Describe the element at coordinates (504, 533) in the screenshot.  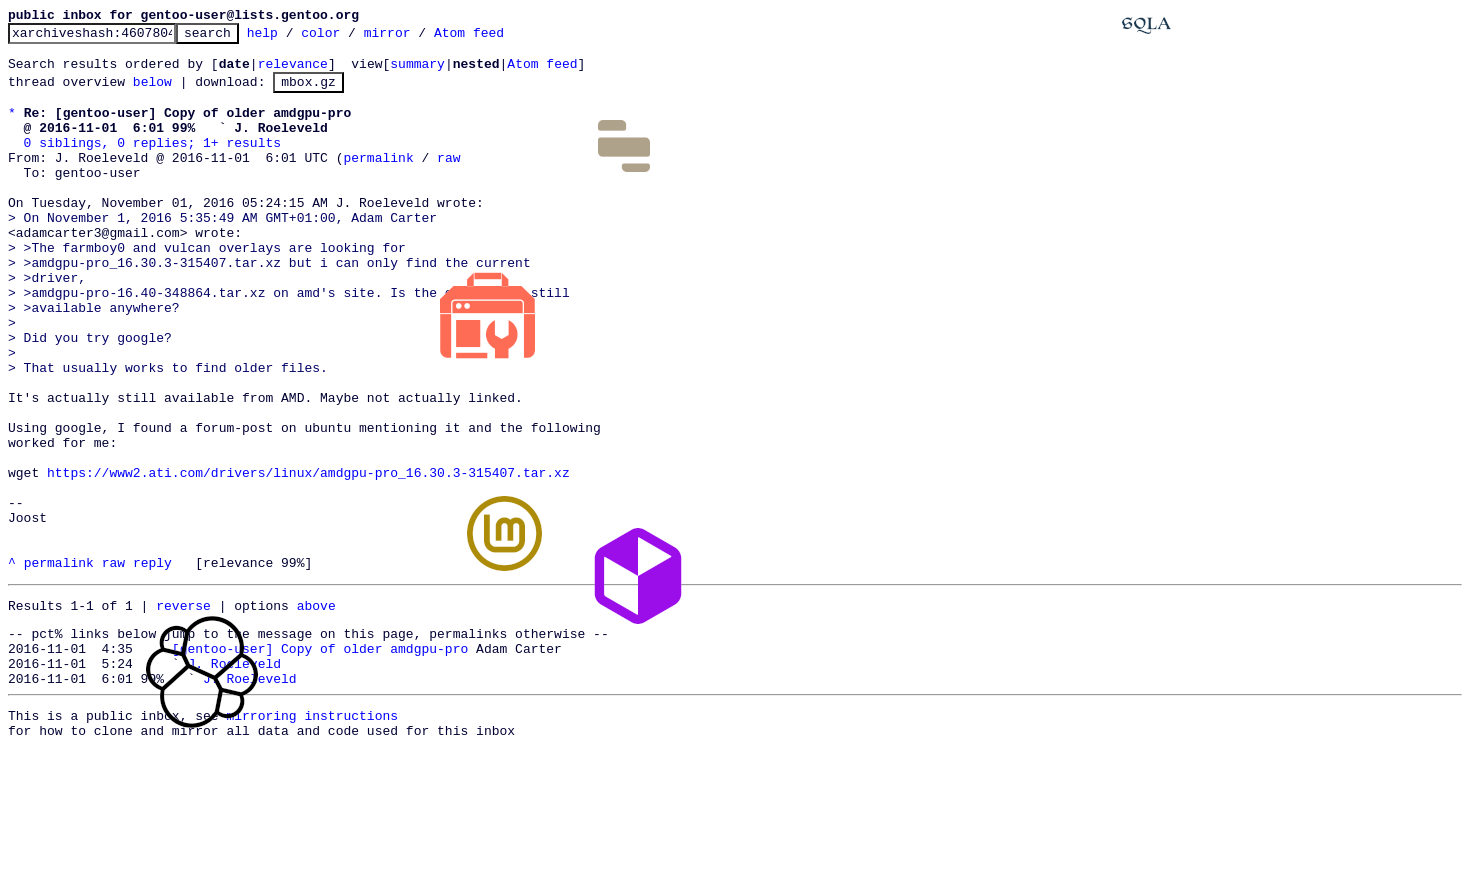
I see `Linux Mint operating system logo` at that location.